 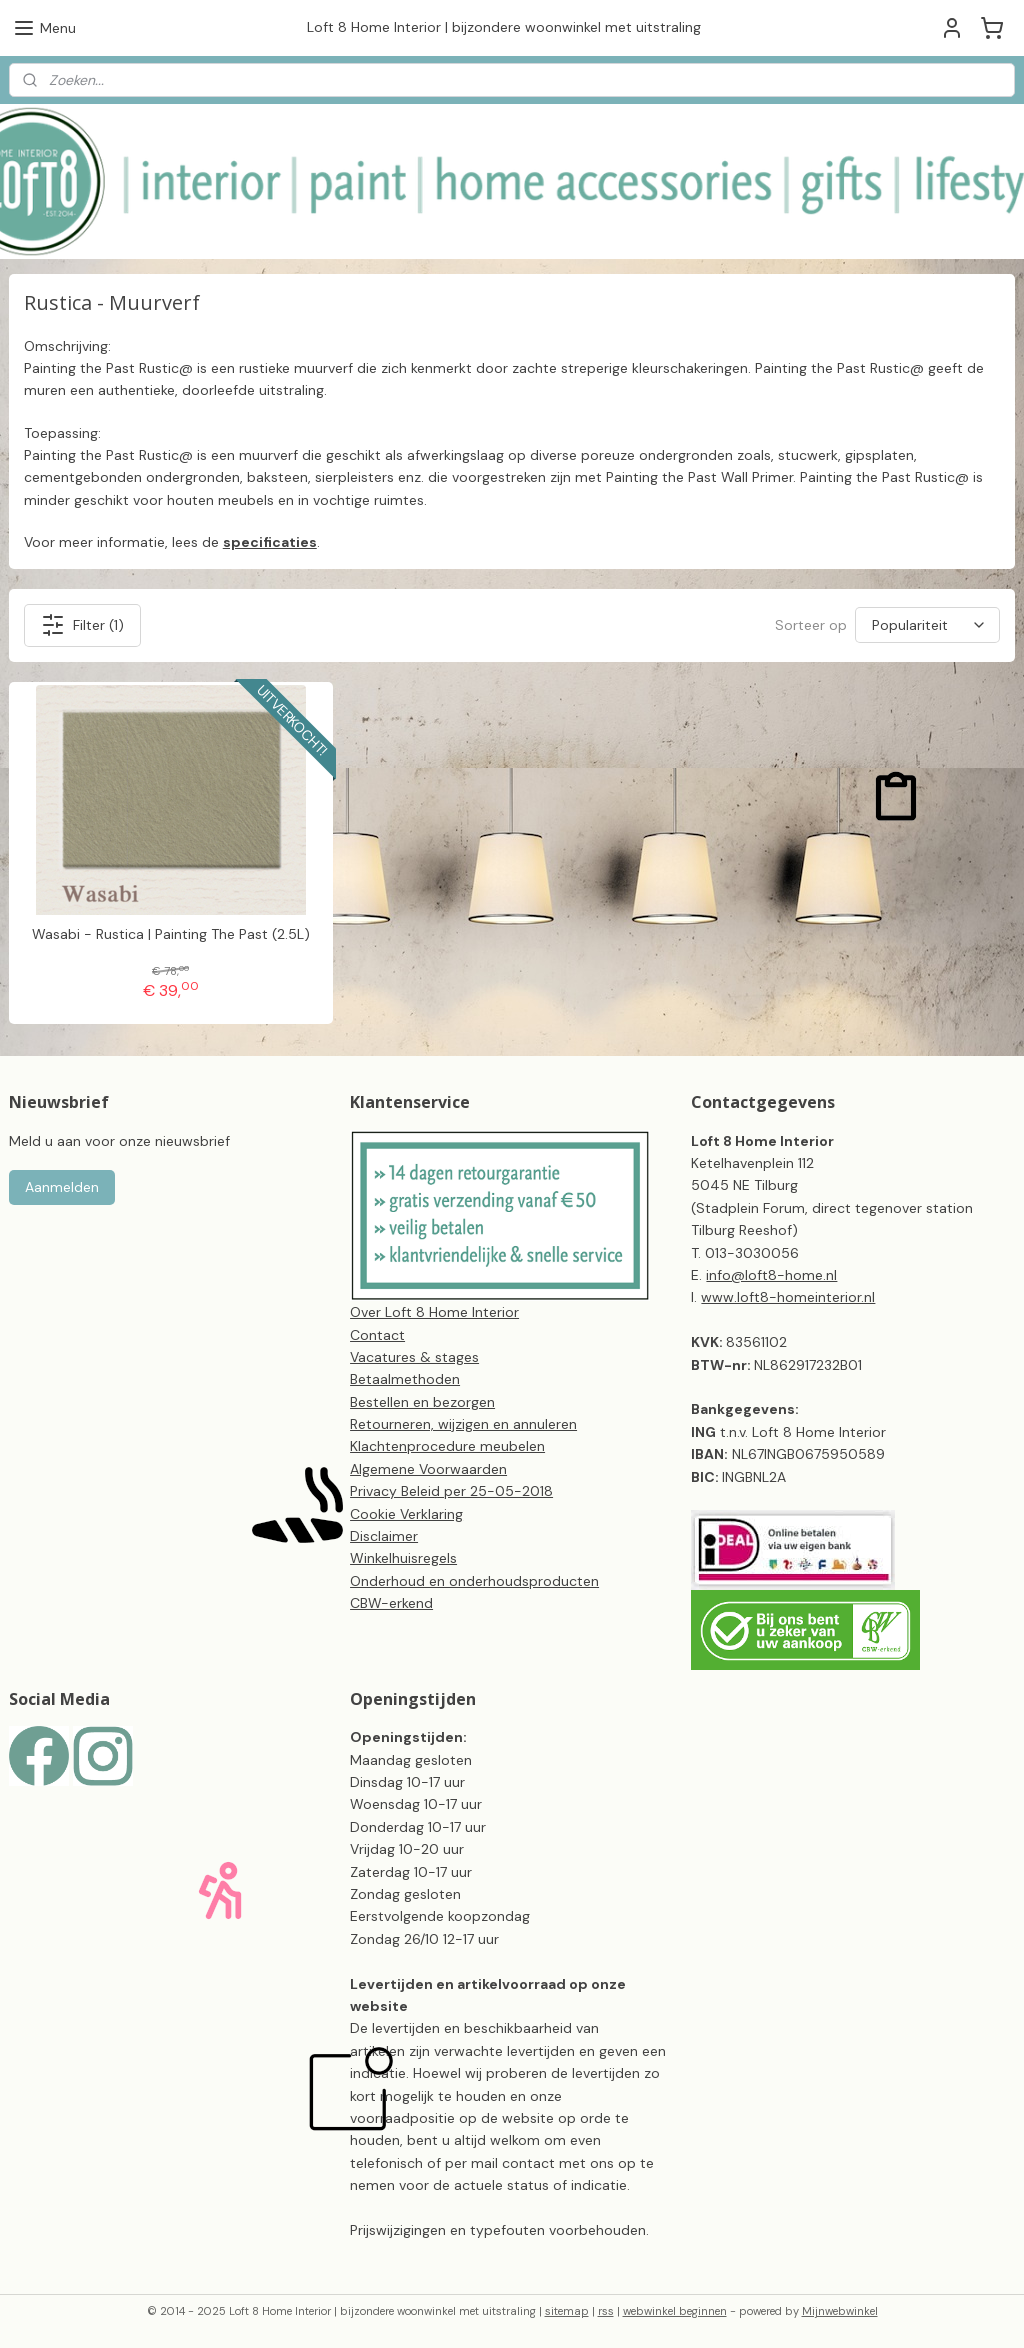 What do you see at coordinates (896, 797) in the screenshot?
I see `copy to clipboard` at bounding box center [896, 797].